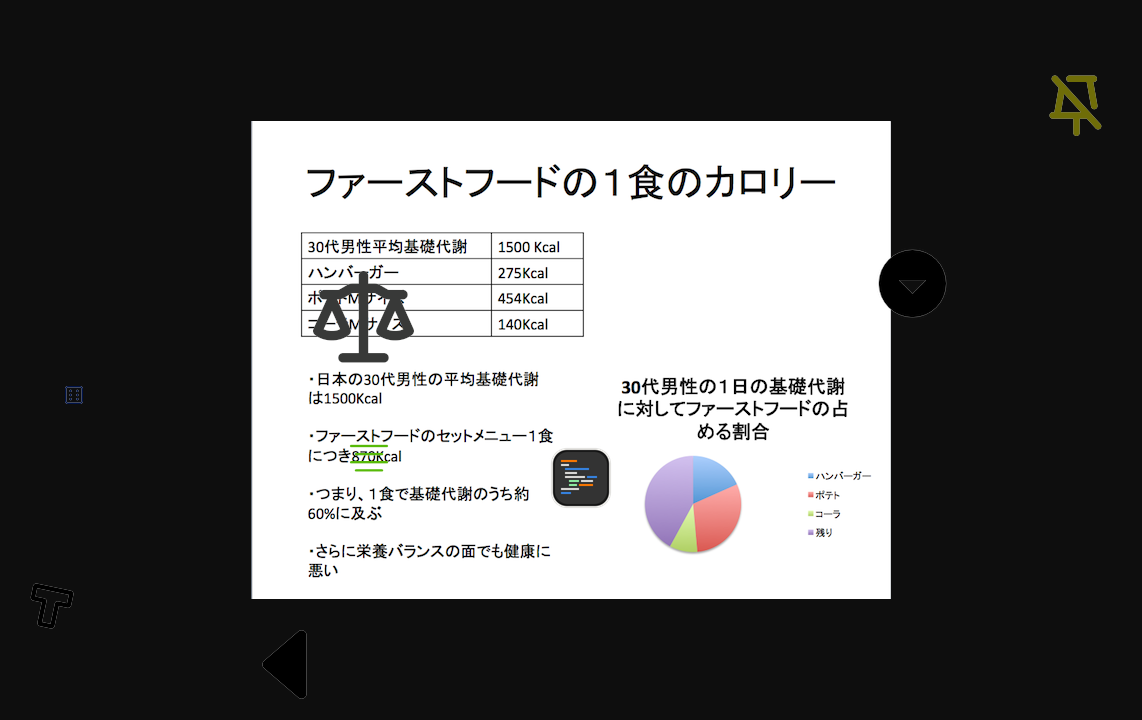 The width and height of the screenshot is (1142, 720). What do you see at coordinates (581, 478) in the screenshot?
I see `open software development tools` at bounding box center [581, 478].